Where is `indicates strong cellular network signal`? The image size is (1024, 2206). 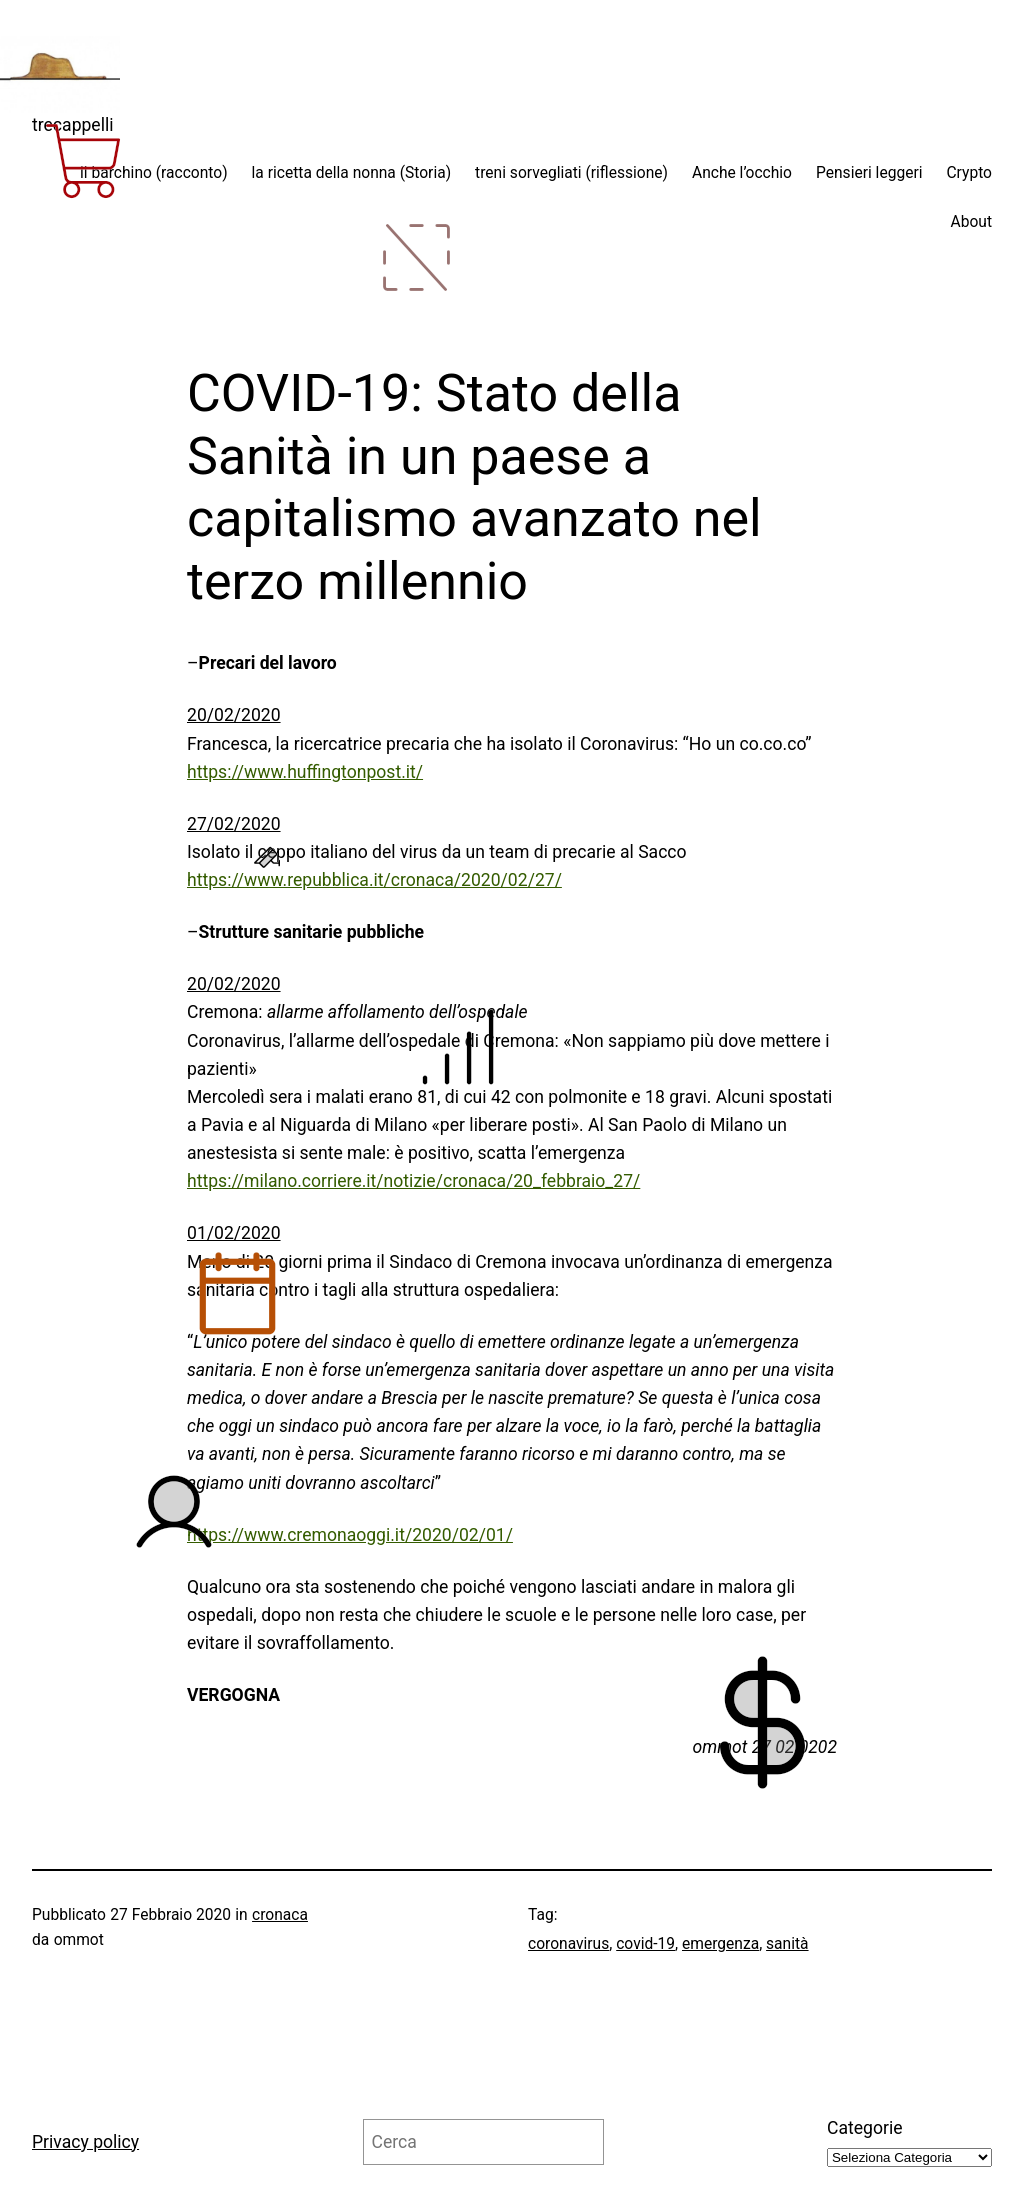 indicates strong cellular network signal is located at coordinates (473, 1042).